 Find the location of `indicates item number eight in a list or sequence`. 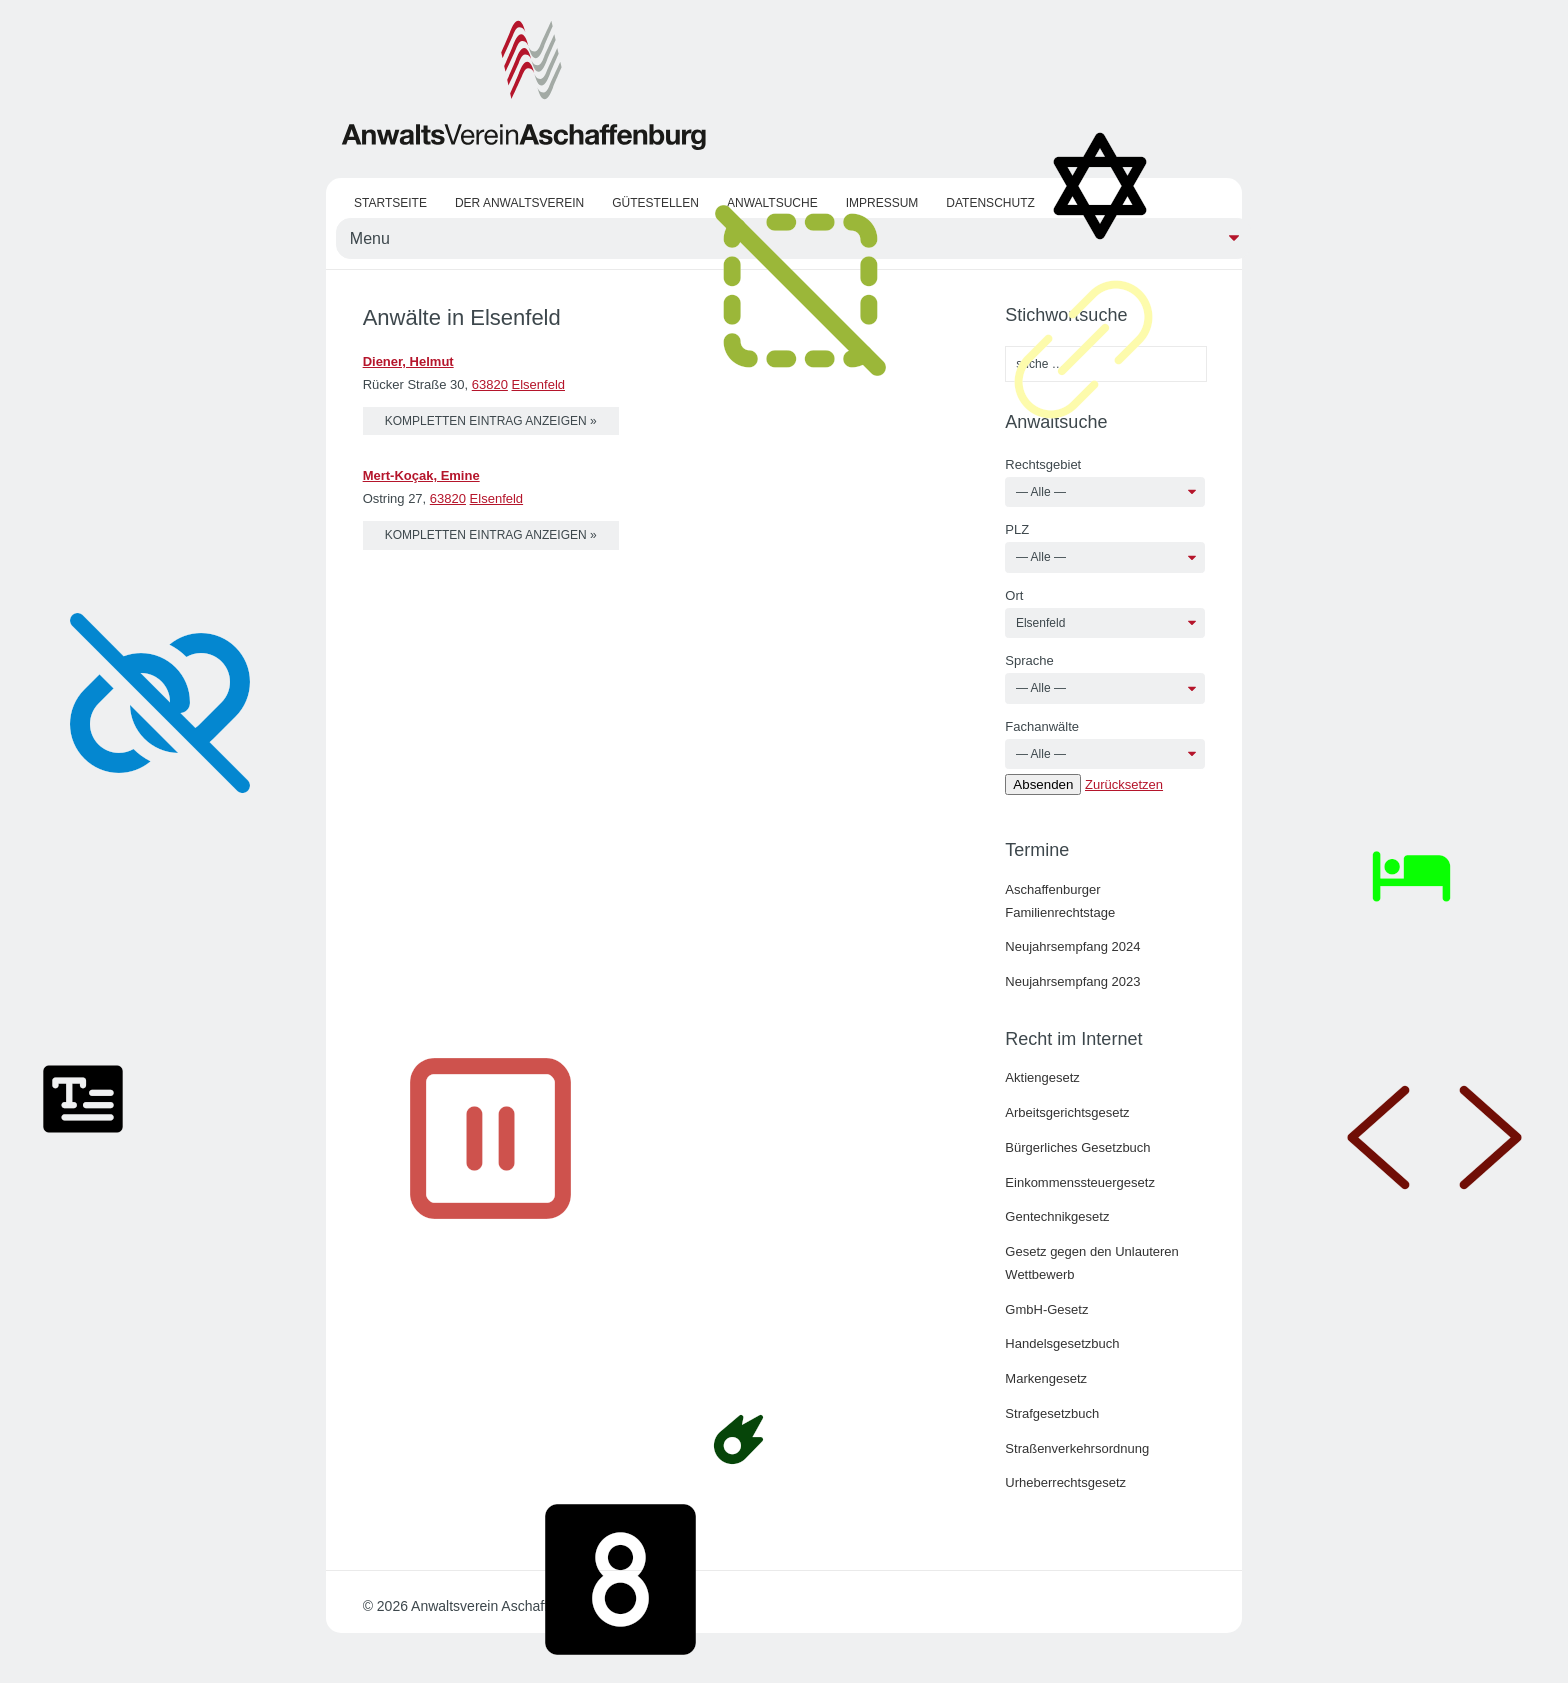

indicates item number eight in a list or sequence is located at coordinates (620, 1579).